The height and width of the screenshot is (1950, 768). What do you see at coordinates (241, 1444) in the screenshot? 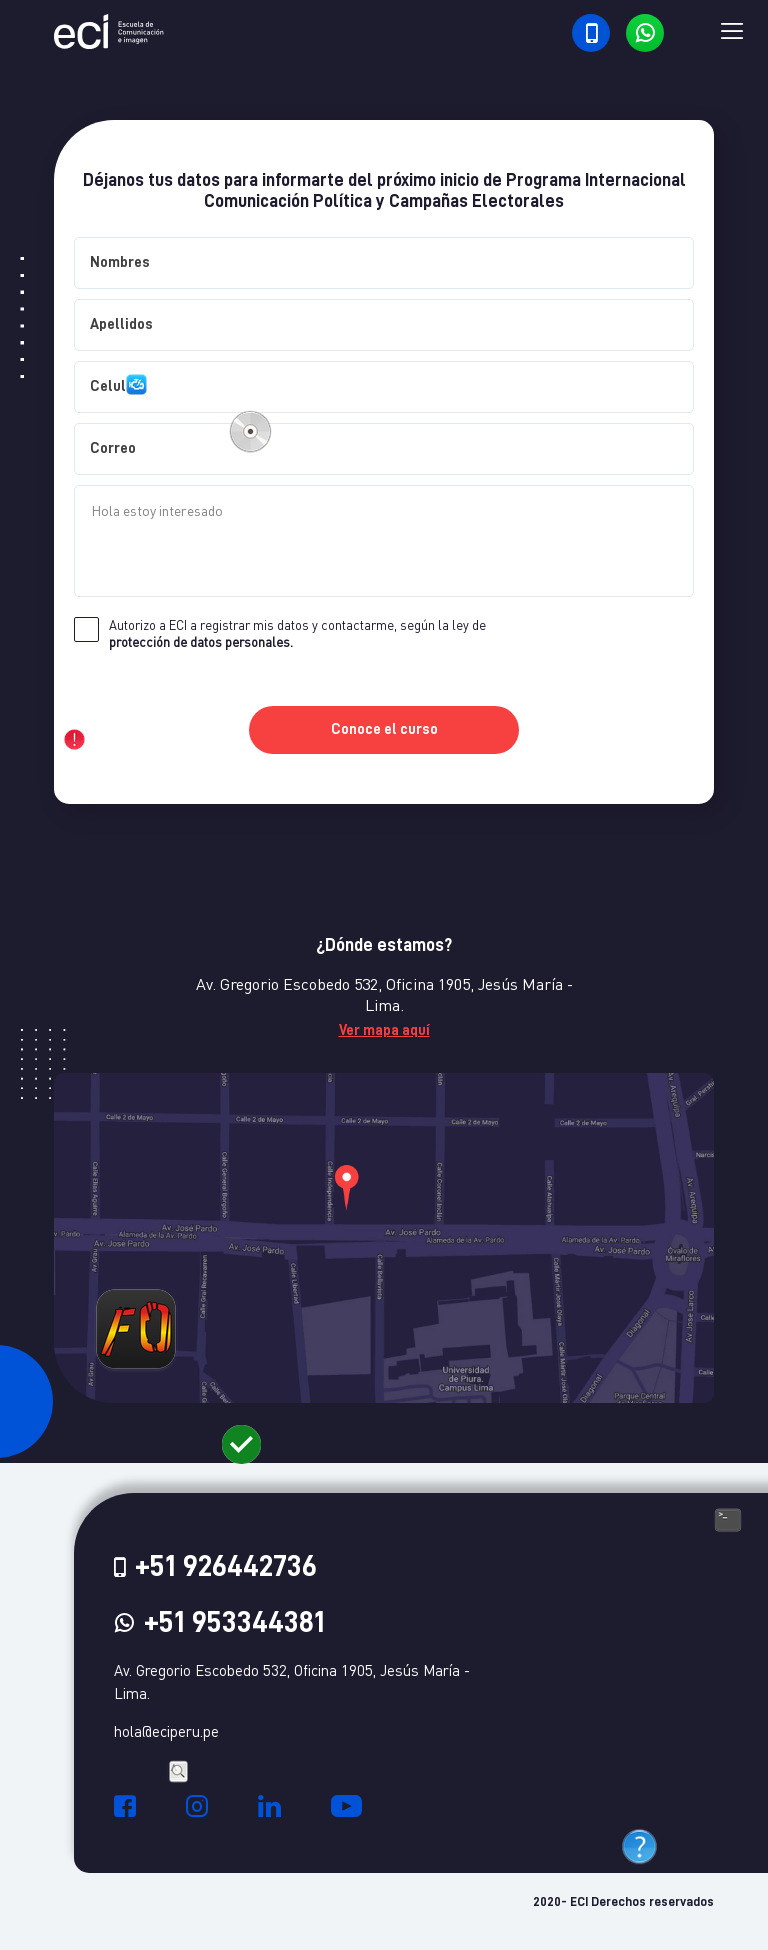
I see `confirm or accept a calculation` at bounding box center [241, 1444].